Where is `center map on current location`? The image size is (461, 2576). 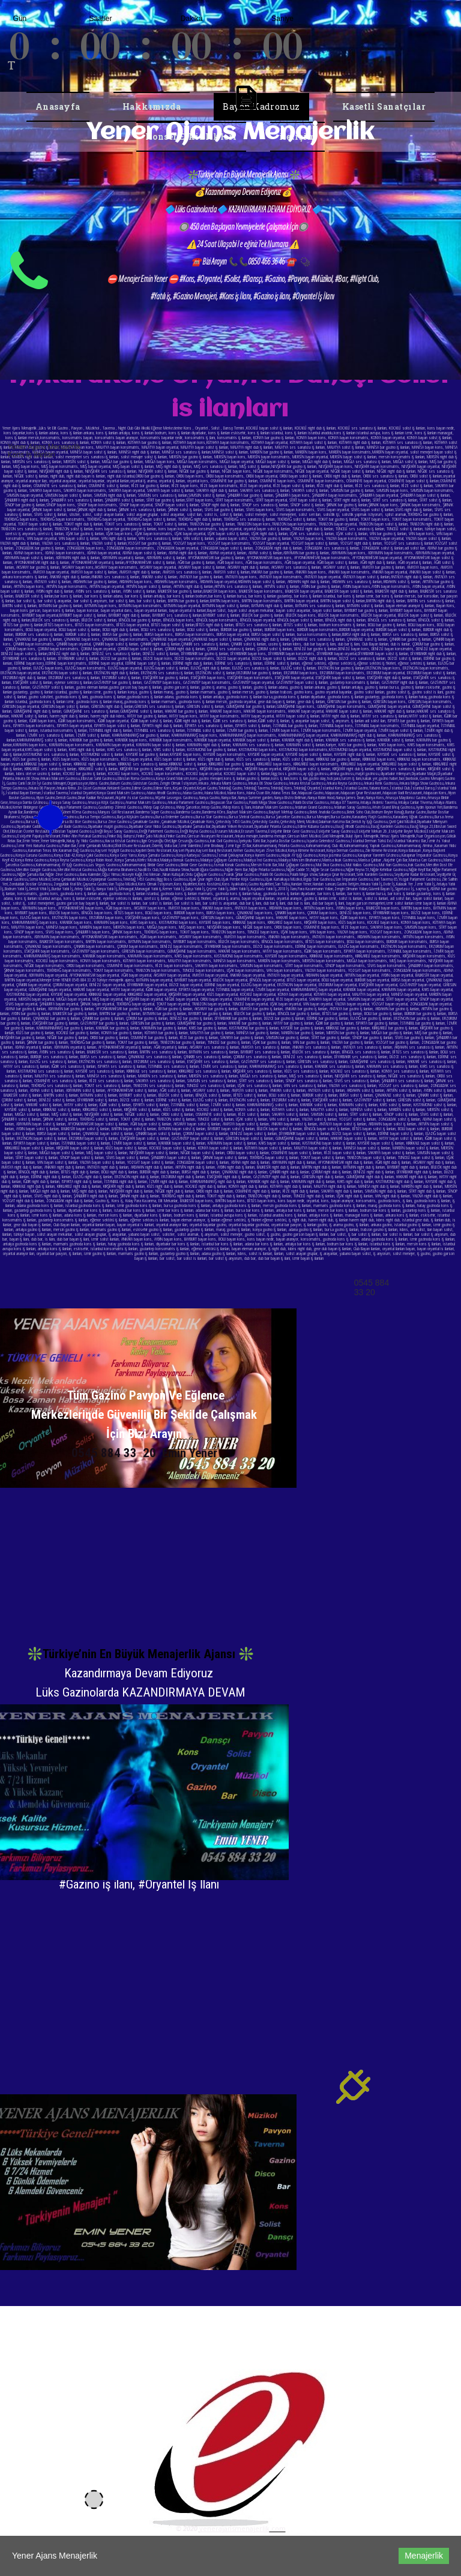 center map on current location is located at coordinates (50, 818).